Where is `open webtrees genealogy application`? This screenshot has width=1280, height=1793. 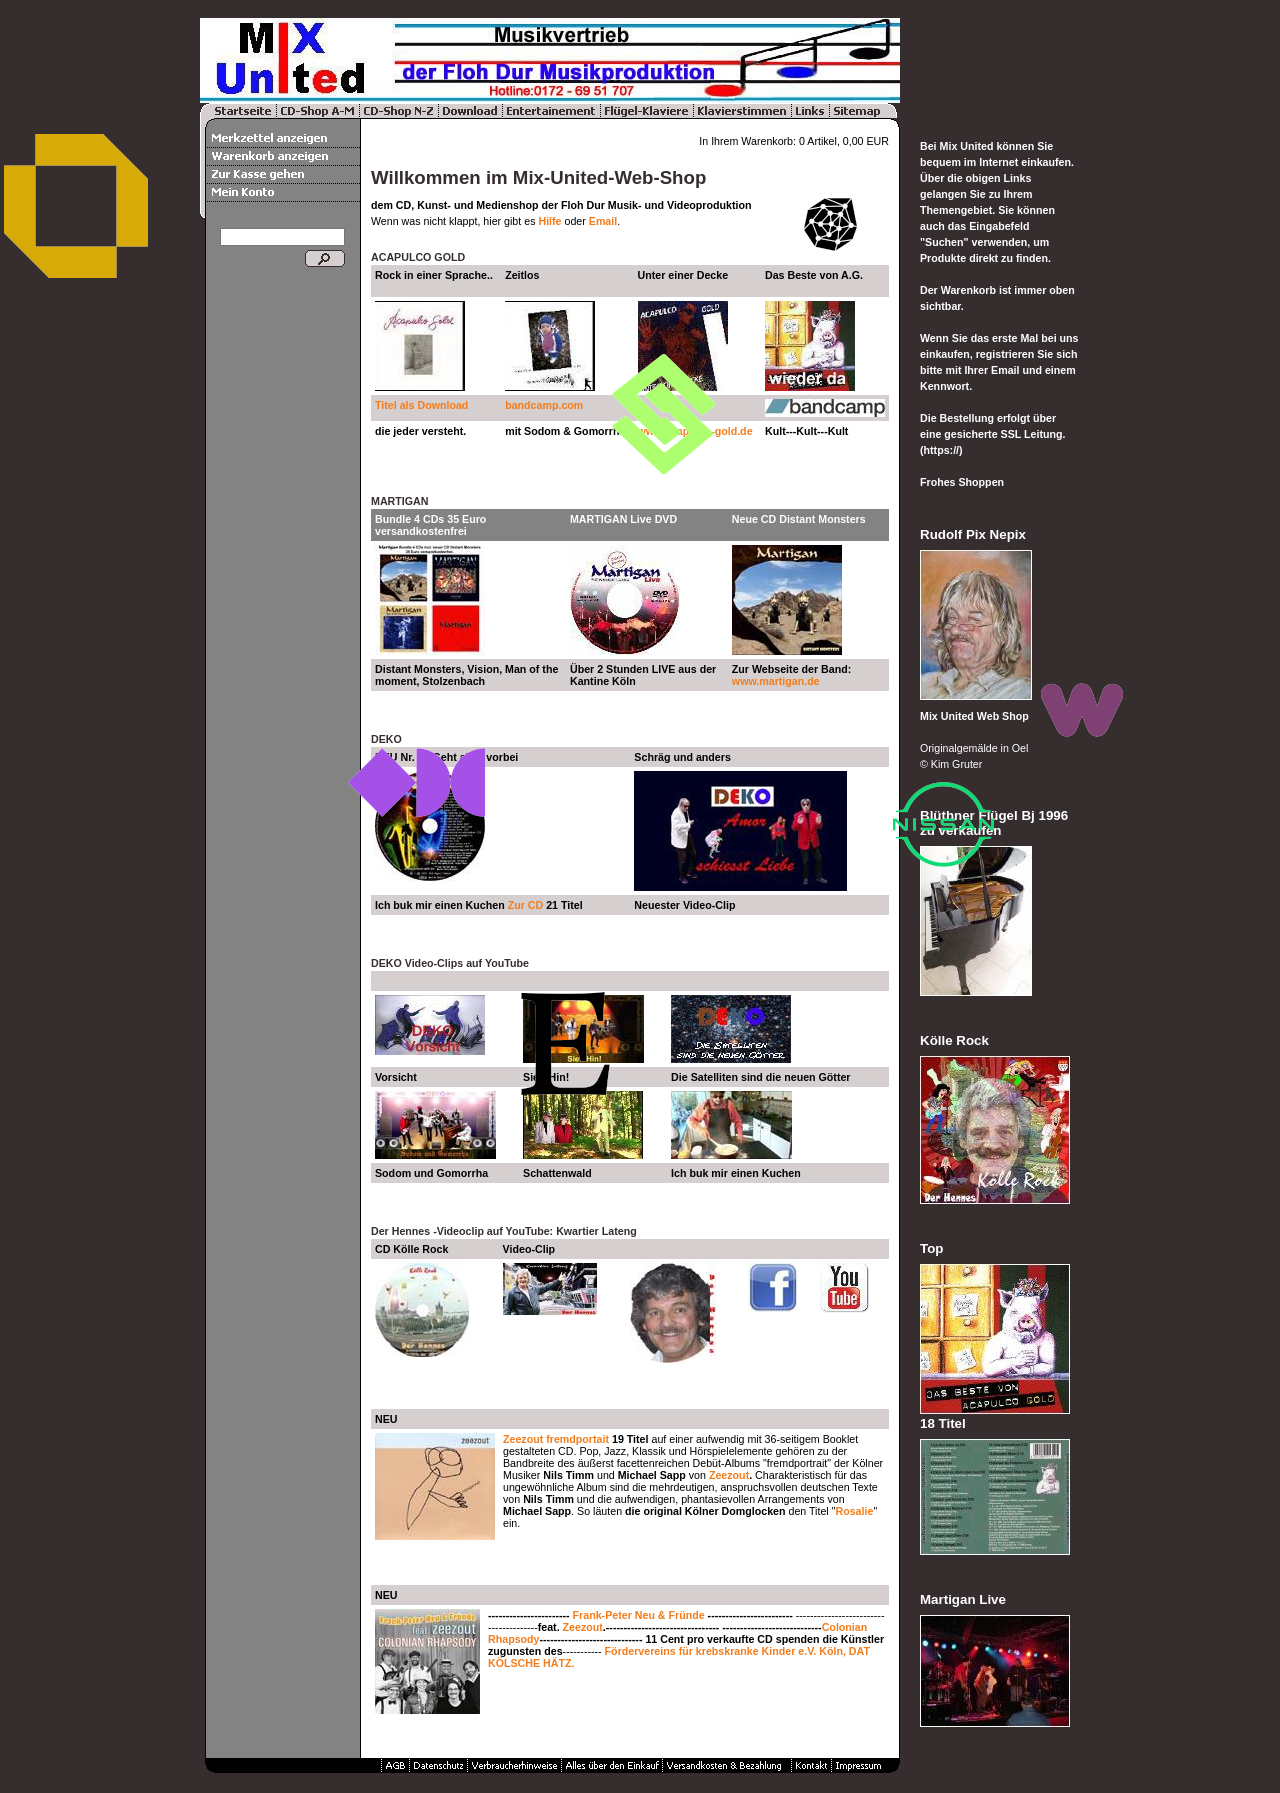 open webtrees genealogy application is located at coordinates (1082, 710).